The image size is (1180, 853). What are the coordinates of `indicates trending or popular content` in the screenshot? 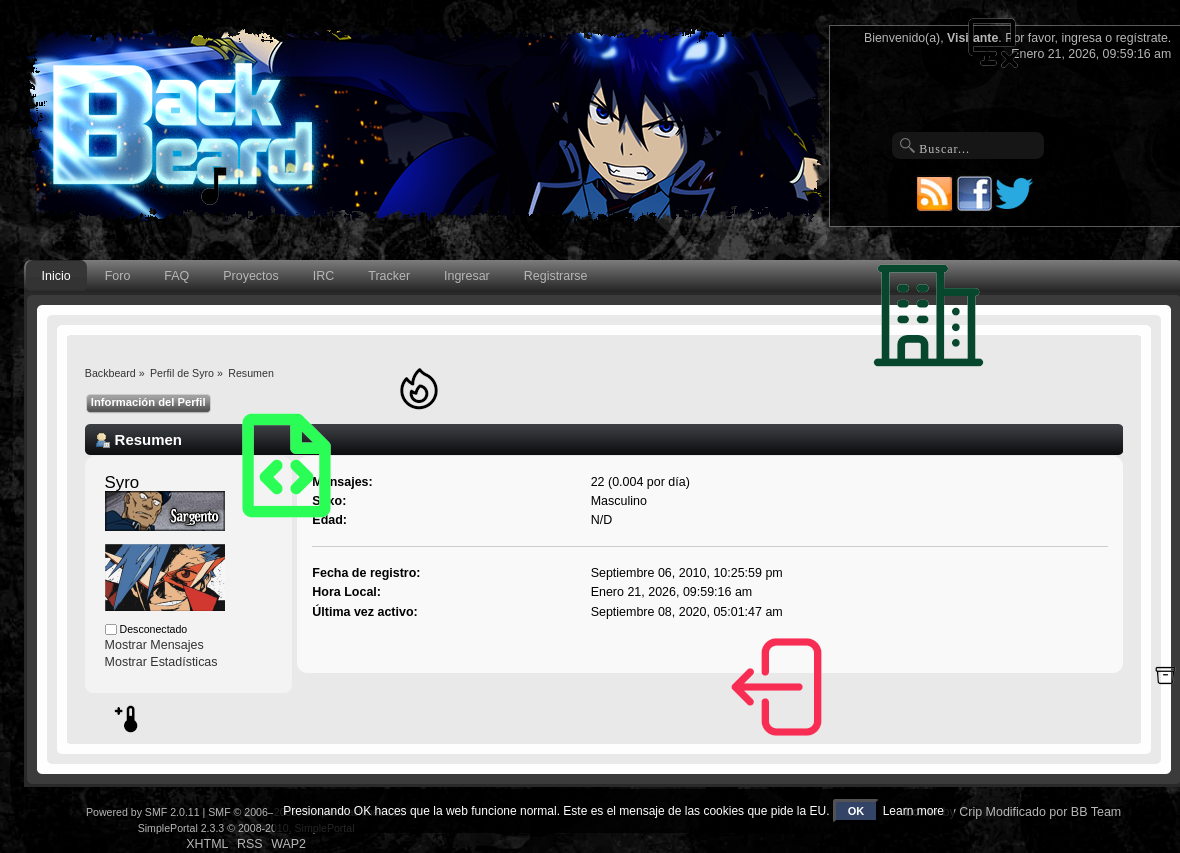 It's located at (419, 389).